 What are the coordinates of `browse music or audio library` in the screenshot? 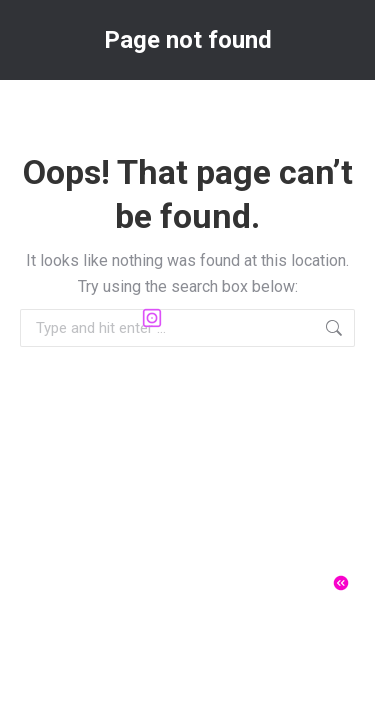 It's located at (152, 318).